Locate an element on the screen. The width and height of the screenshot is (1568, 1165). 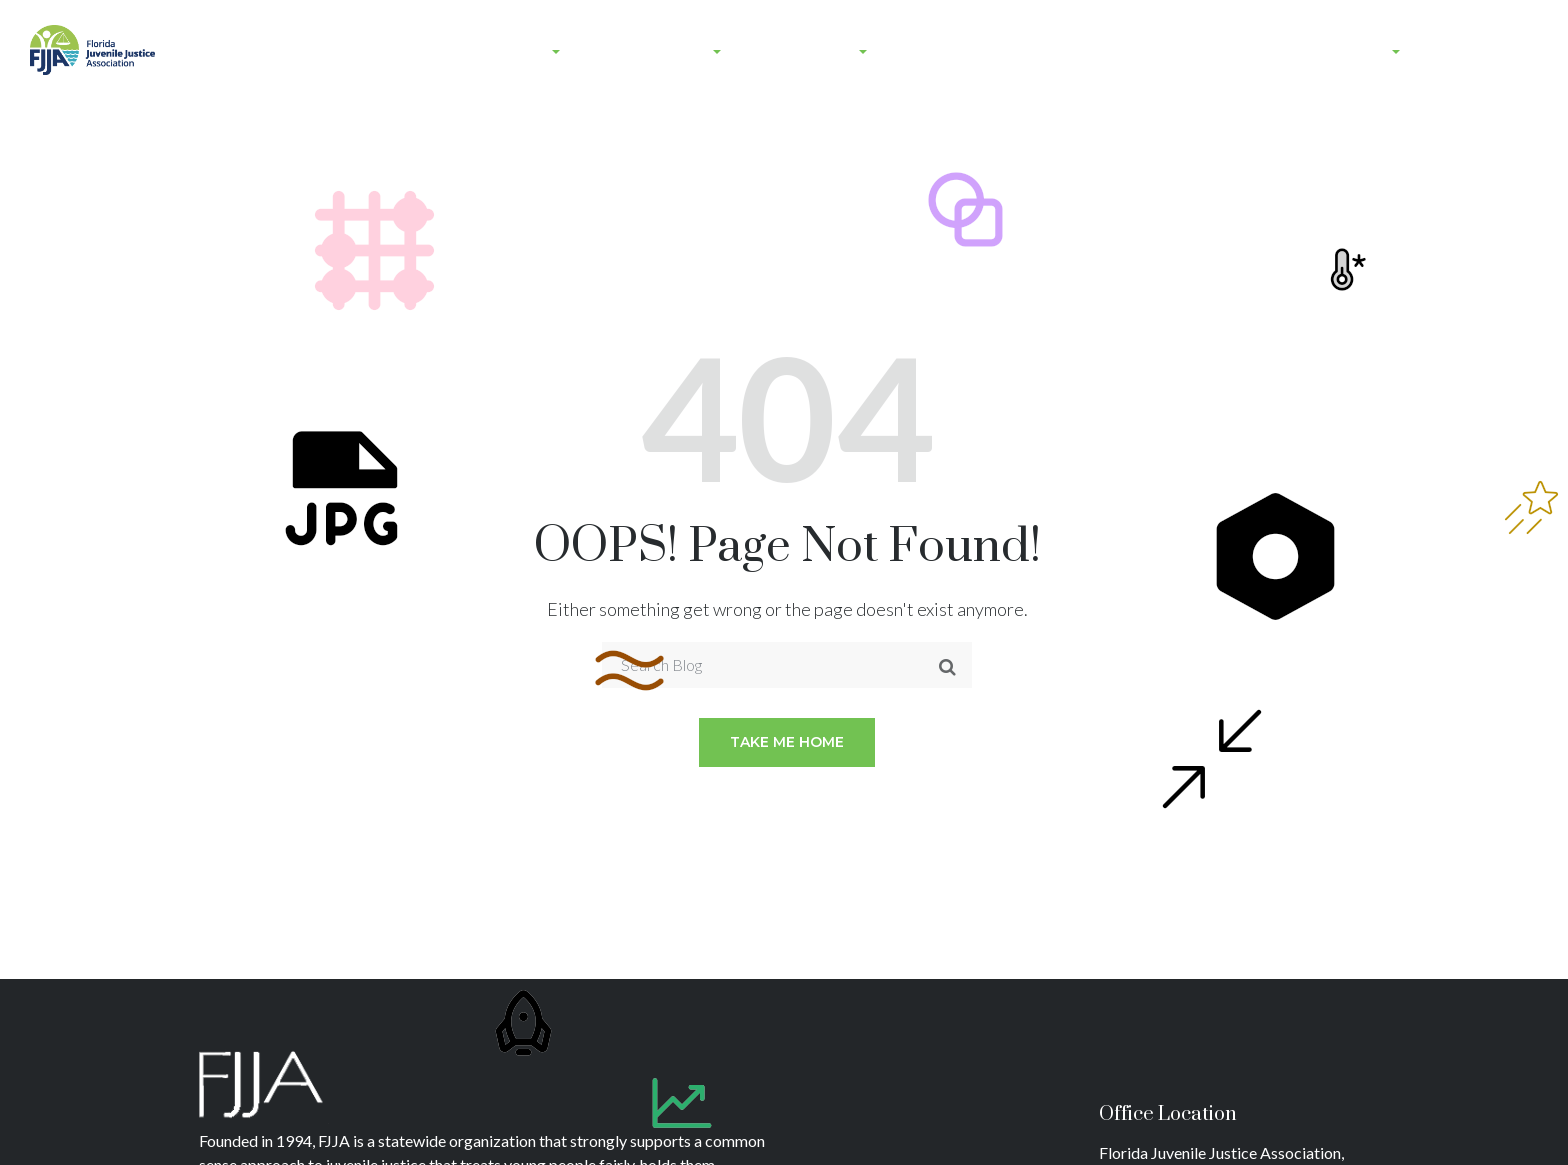
access settings or configuration options is located at coordinates (1275, 556).